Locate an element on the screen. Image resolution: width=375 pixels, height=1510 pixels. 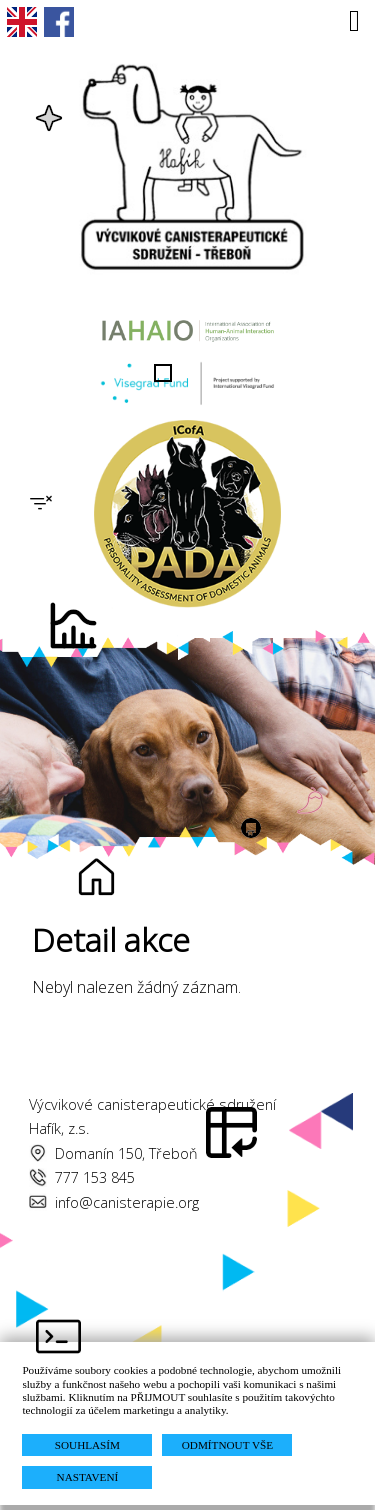
navigate to home screen is located at coordinates (96, 877).